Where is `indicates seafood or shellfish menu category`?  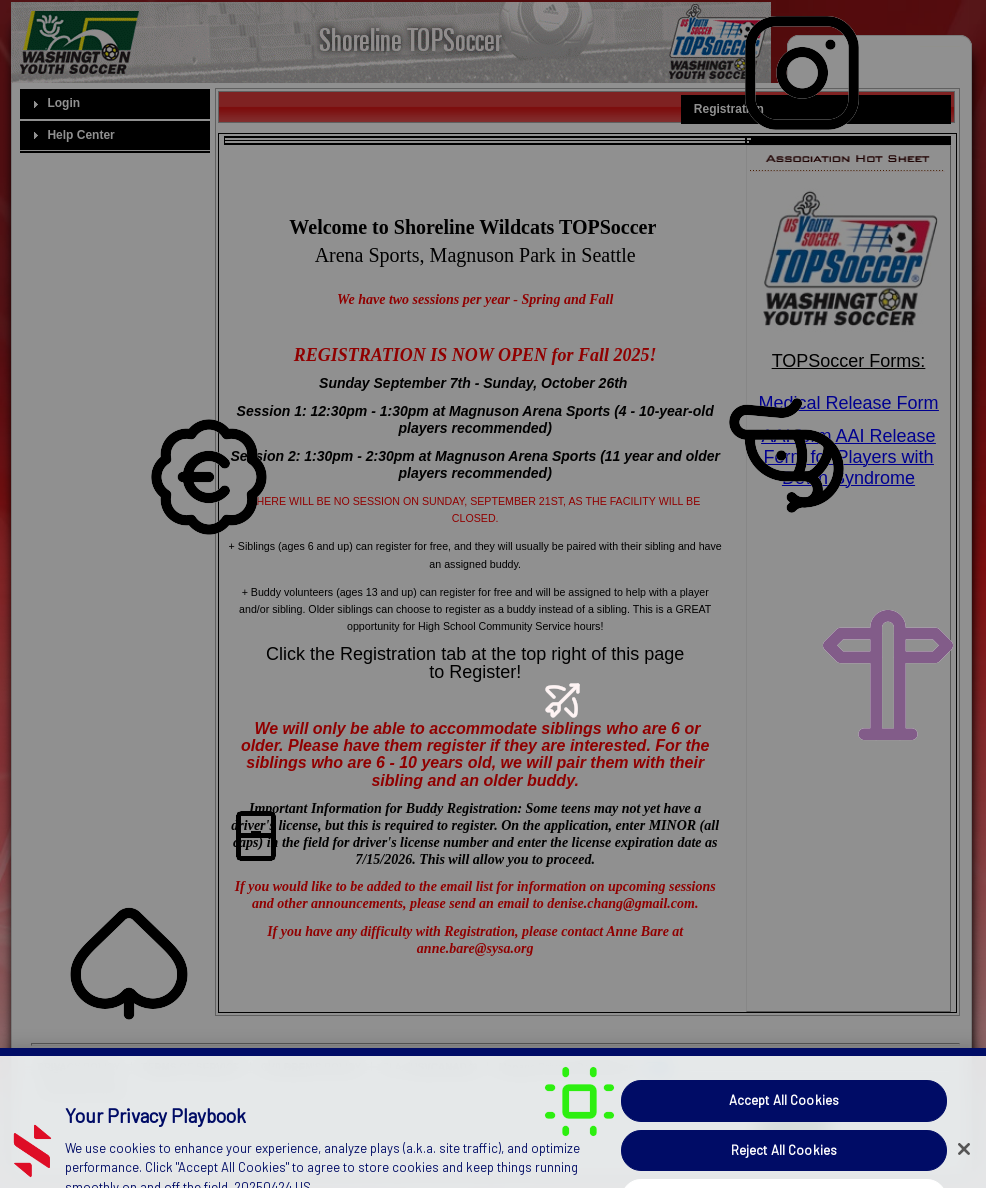
indicates seafood or shellfish menu category is located at coordinates (786, 455).